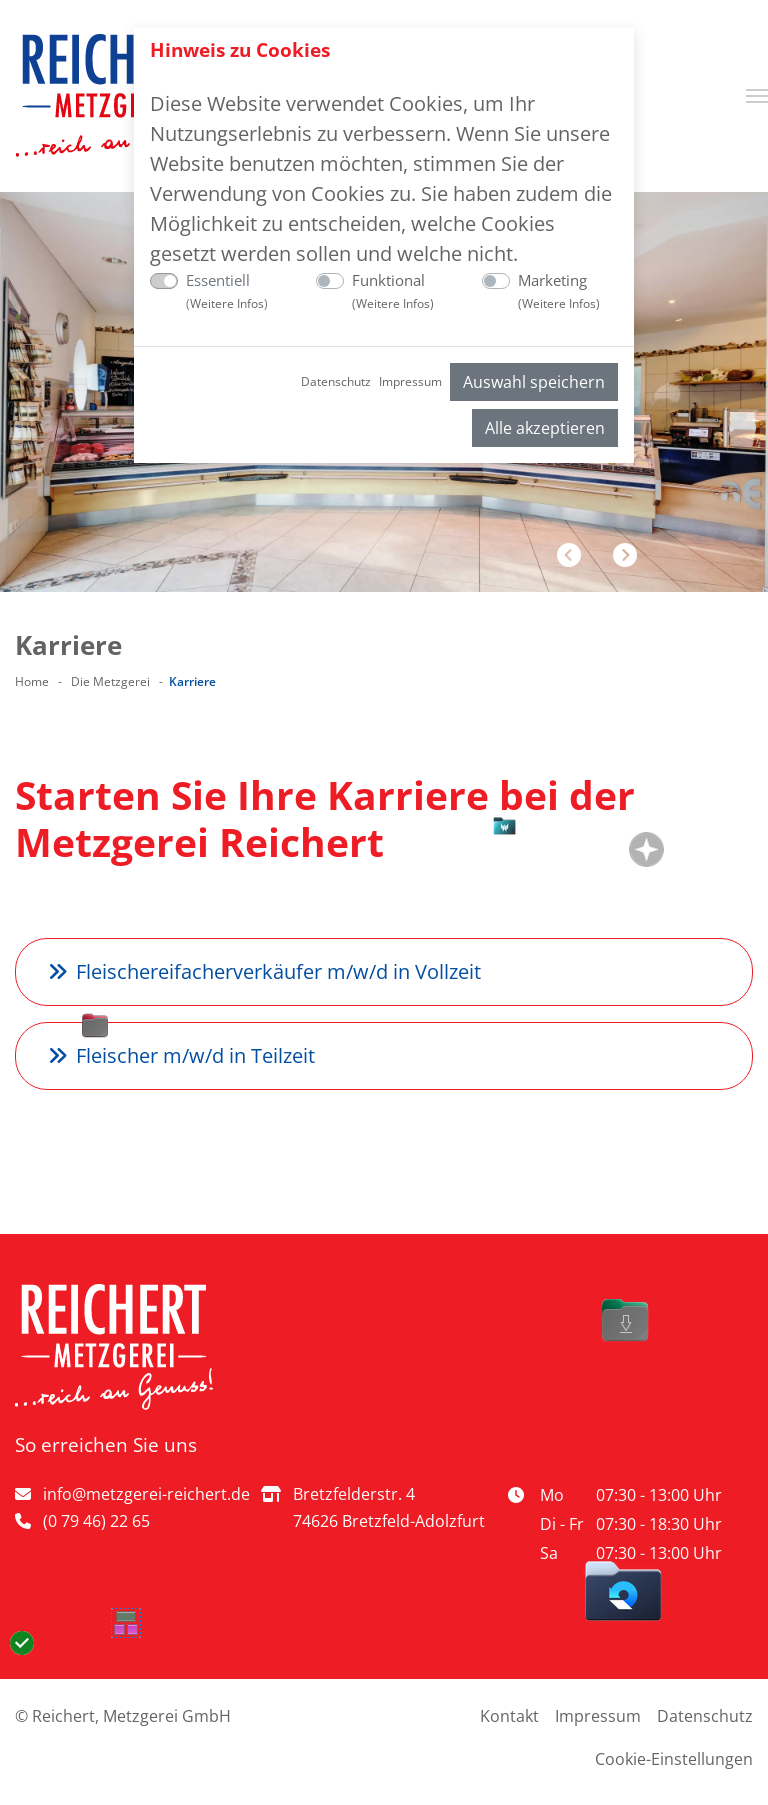 The height and width of the screenshot is (1805, 768). What do you see at coordinates (126, 1623) in the screenshot?
I see `select all items in the current view` at bounding box center [126, 1623].